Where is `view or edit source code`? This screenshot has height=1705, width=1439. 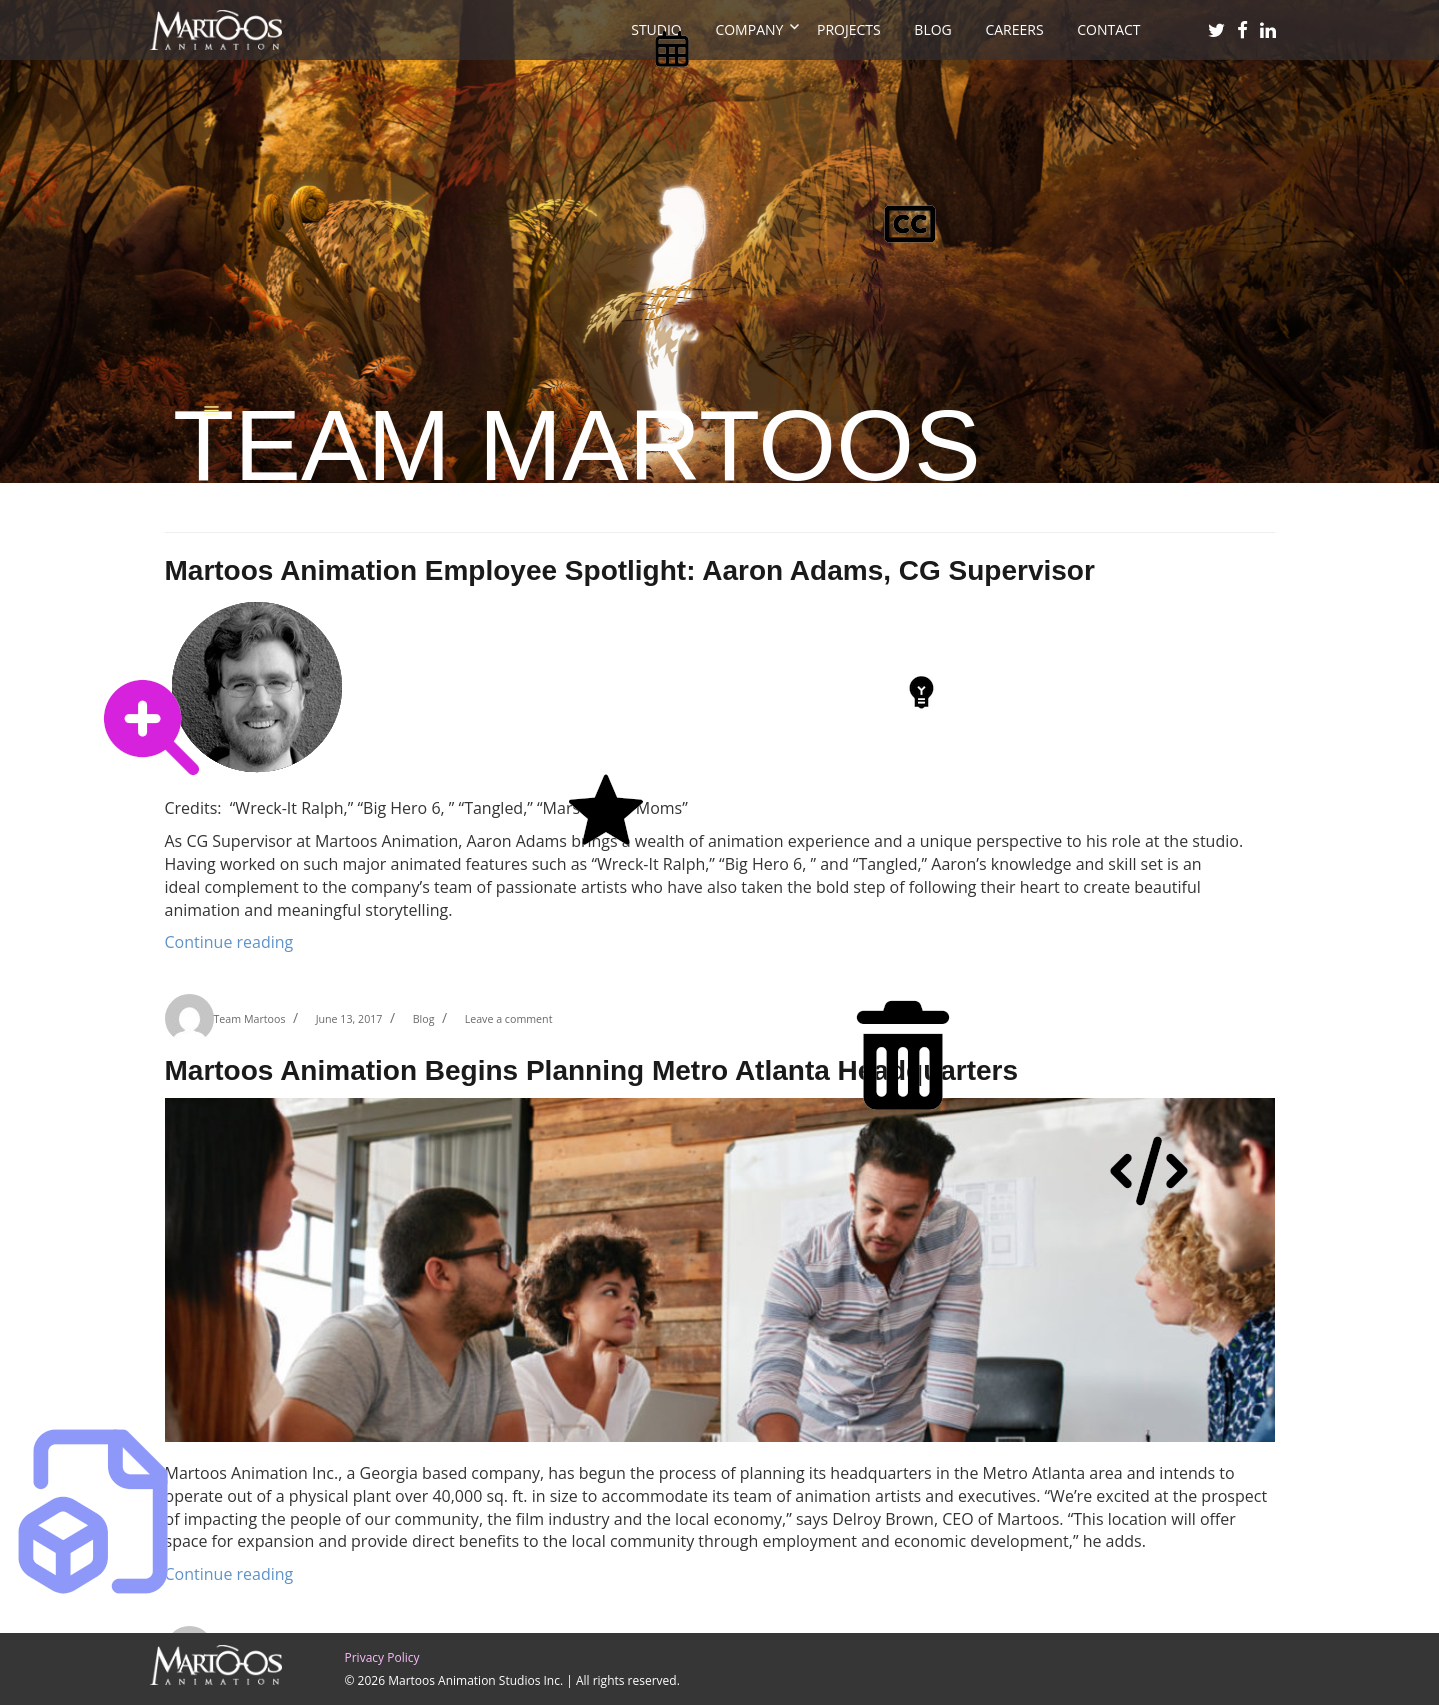
view or edit source code is located at coordinates (1149, 1171).